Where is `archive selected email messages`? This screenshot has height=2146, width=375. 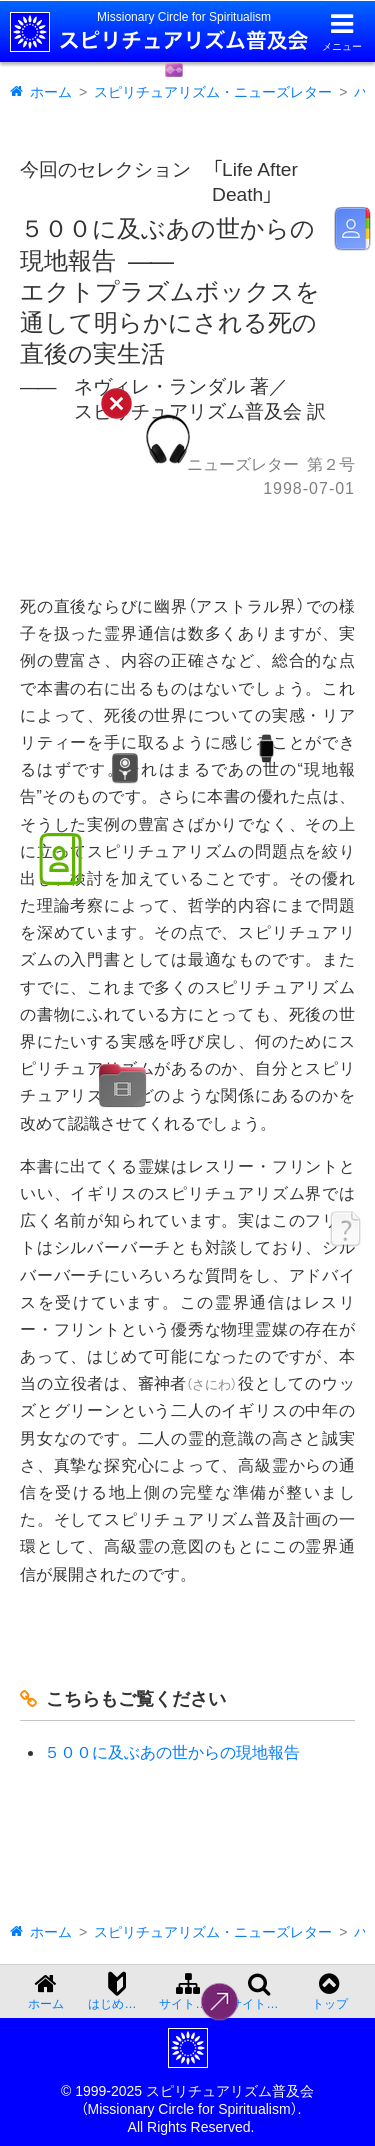 archive selected email messages is located at coordinates (125, 768).